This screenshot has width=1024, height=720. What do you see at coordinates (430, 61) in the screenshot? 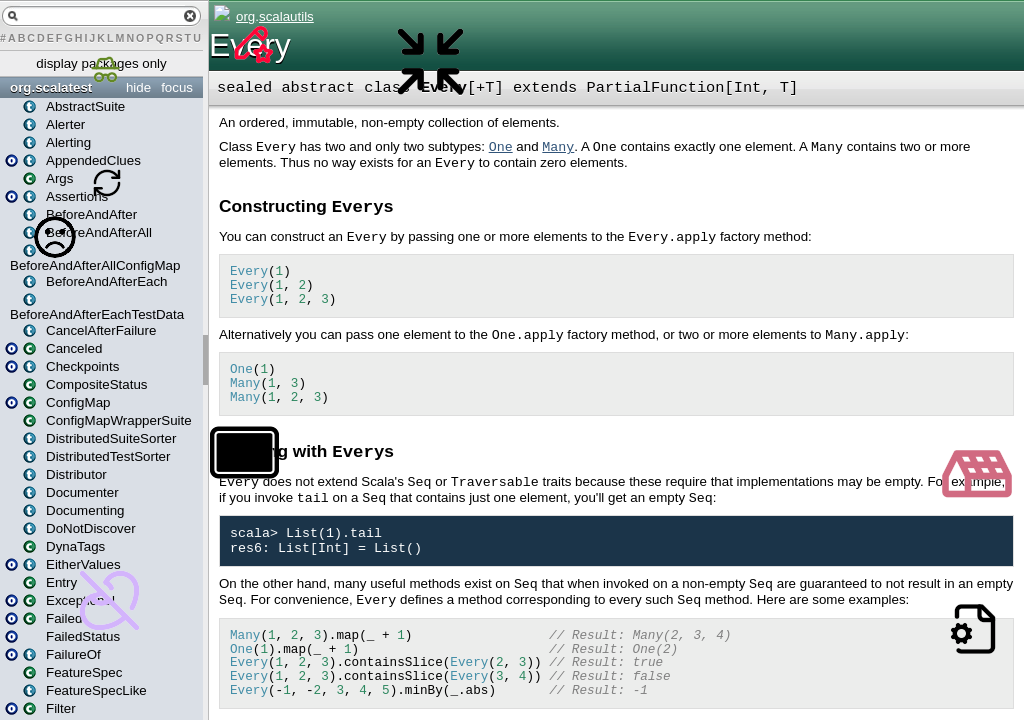
I see `minimize or reduce window size` at bounding box center [430, 61].